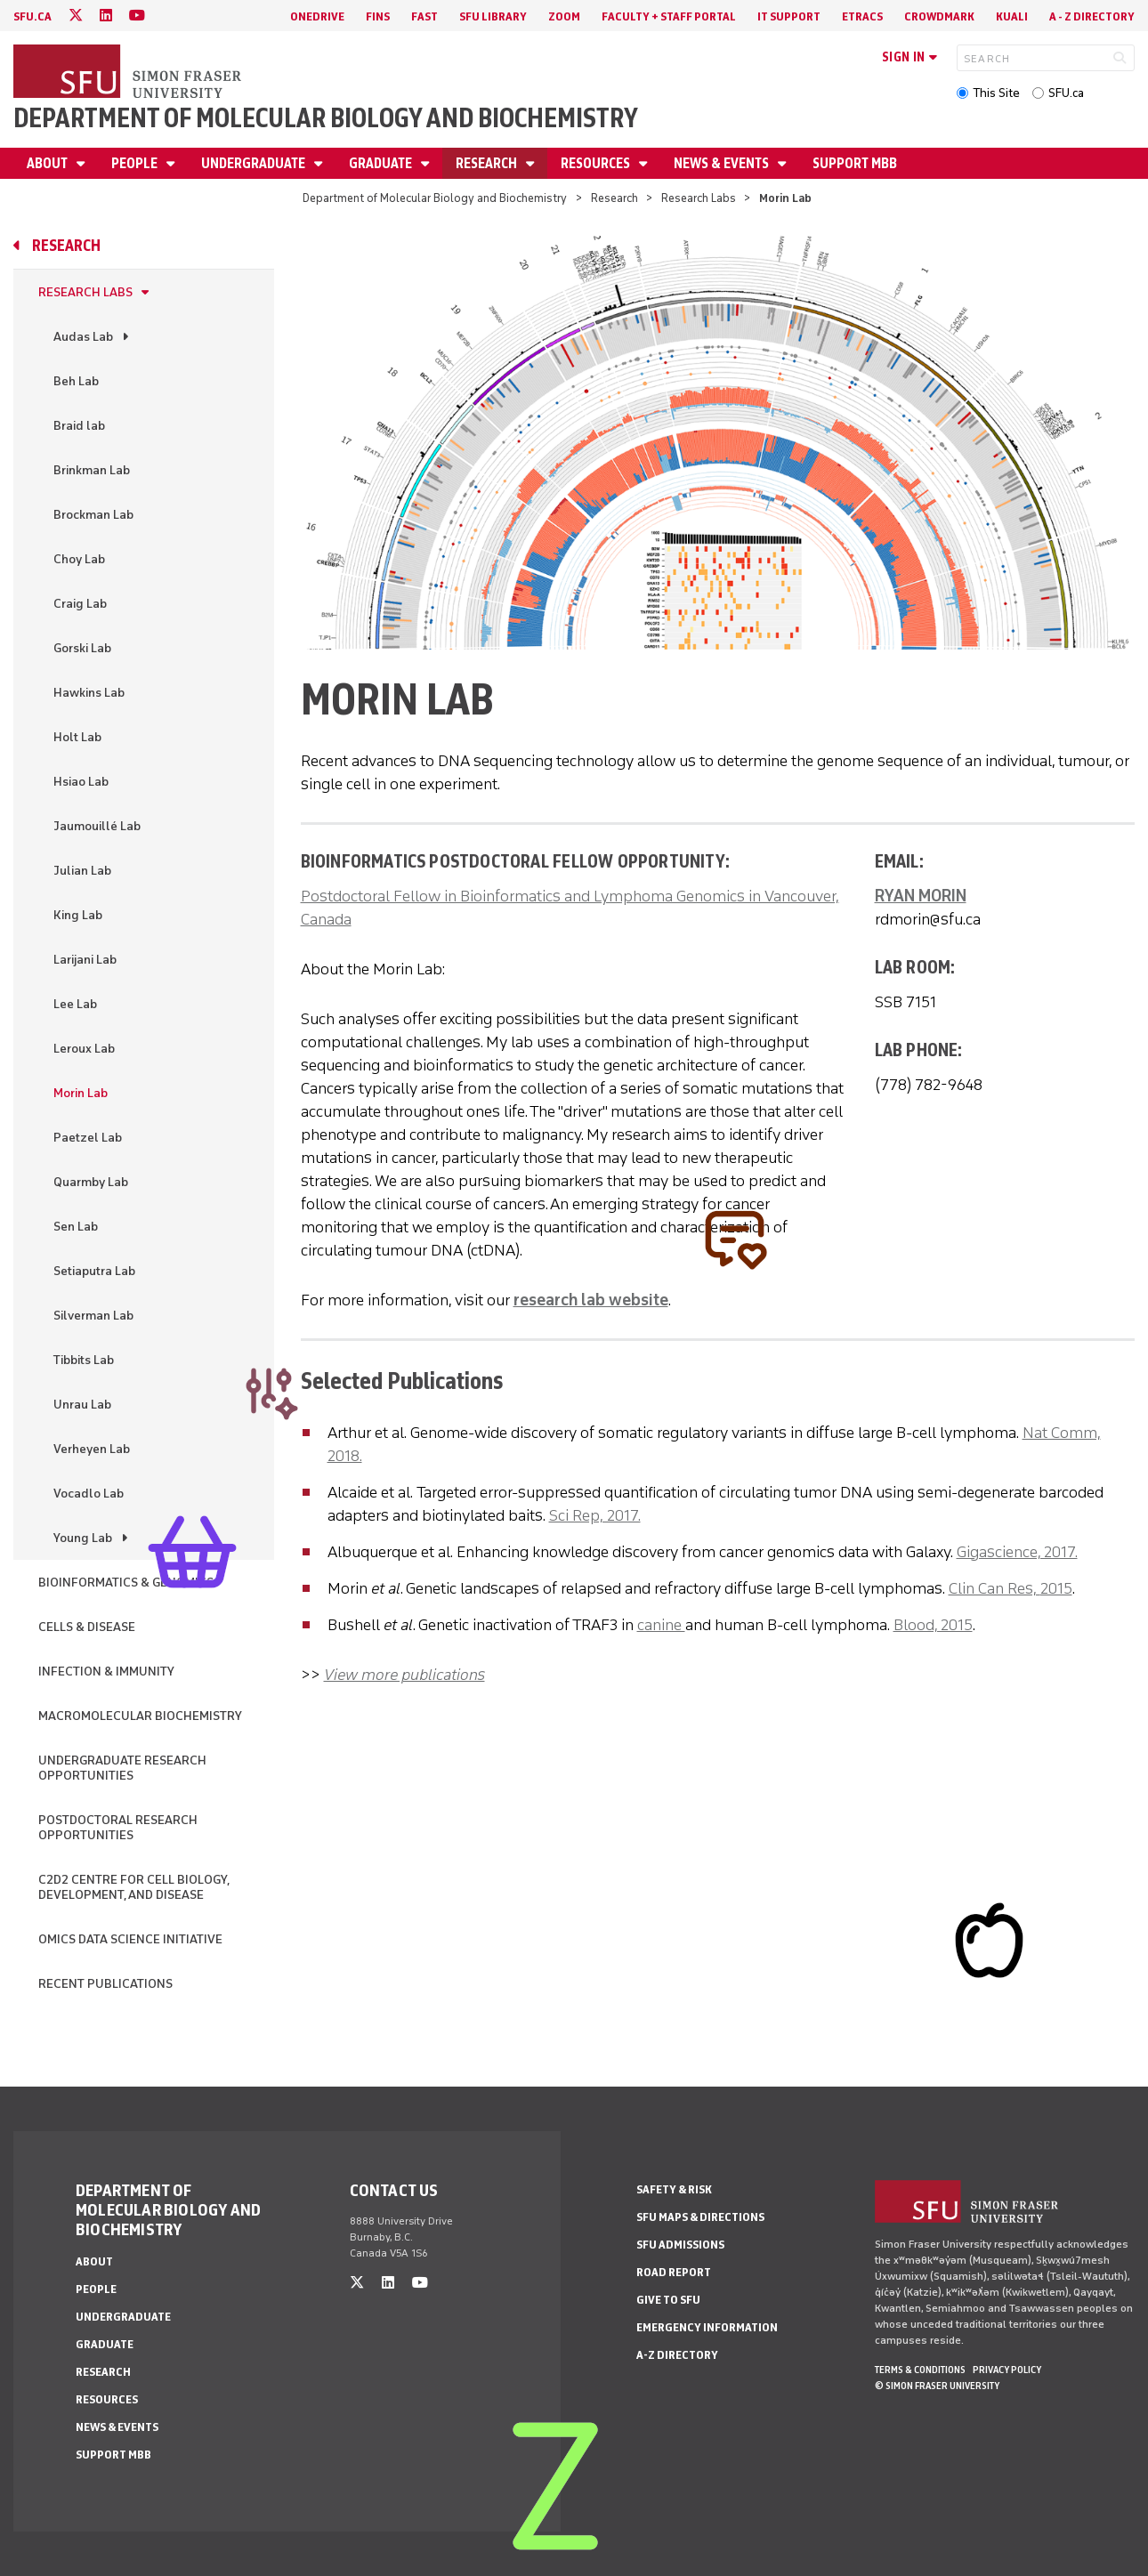 Image resolution: width=1148 pixels, height=2576 pixels. I want to click on access AI-powered or smart settings adjustments, so click(269, 1391).